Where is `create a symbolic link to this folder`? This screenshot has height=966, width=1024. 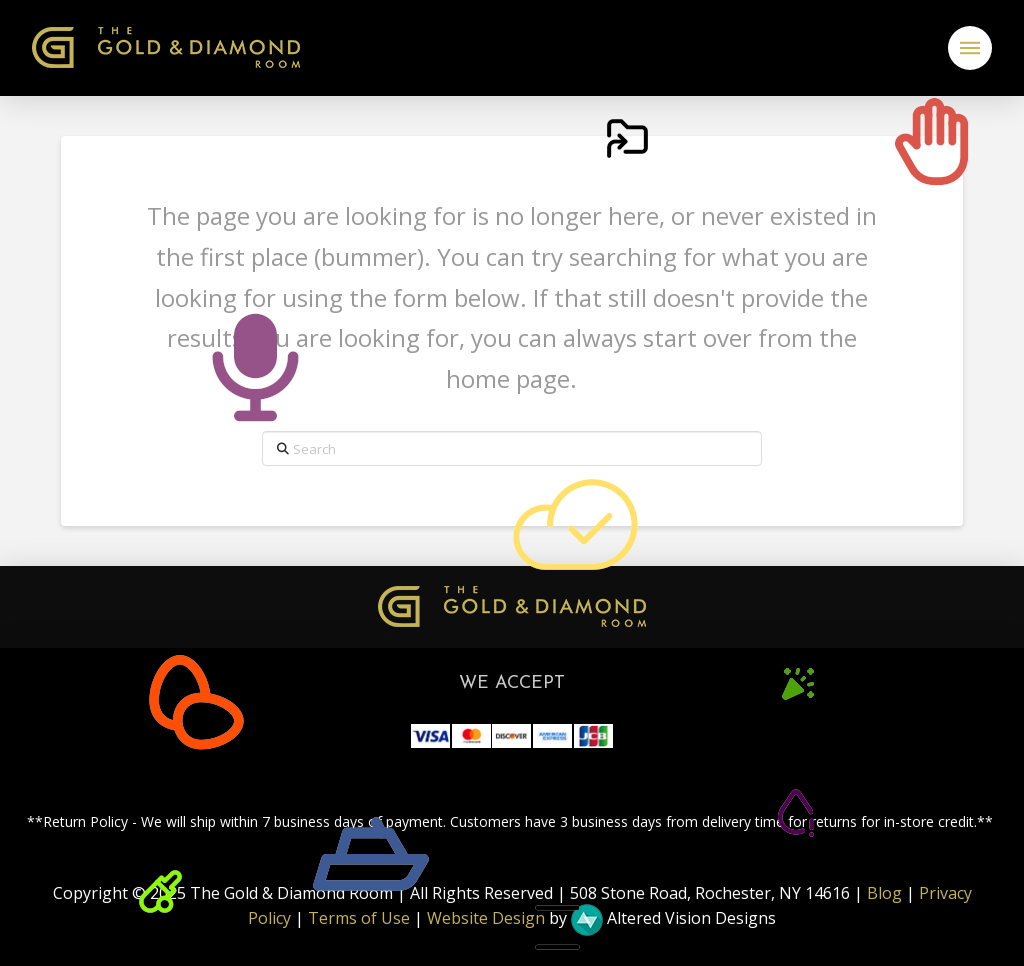
create a symbolic link to this folder is located at coordinates (627, 137).